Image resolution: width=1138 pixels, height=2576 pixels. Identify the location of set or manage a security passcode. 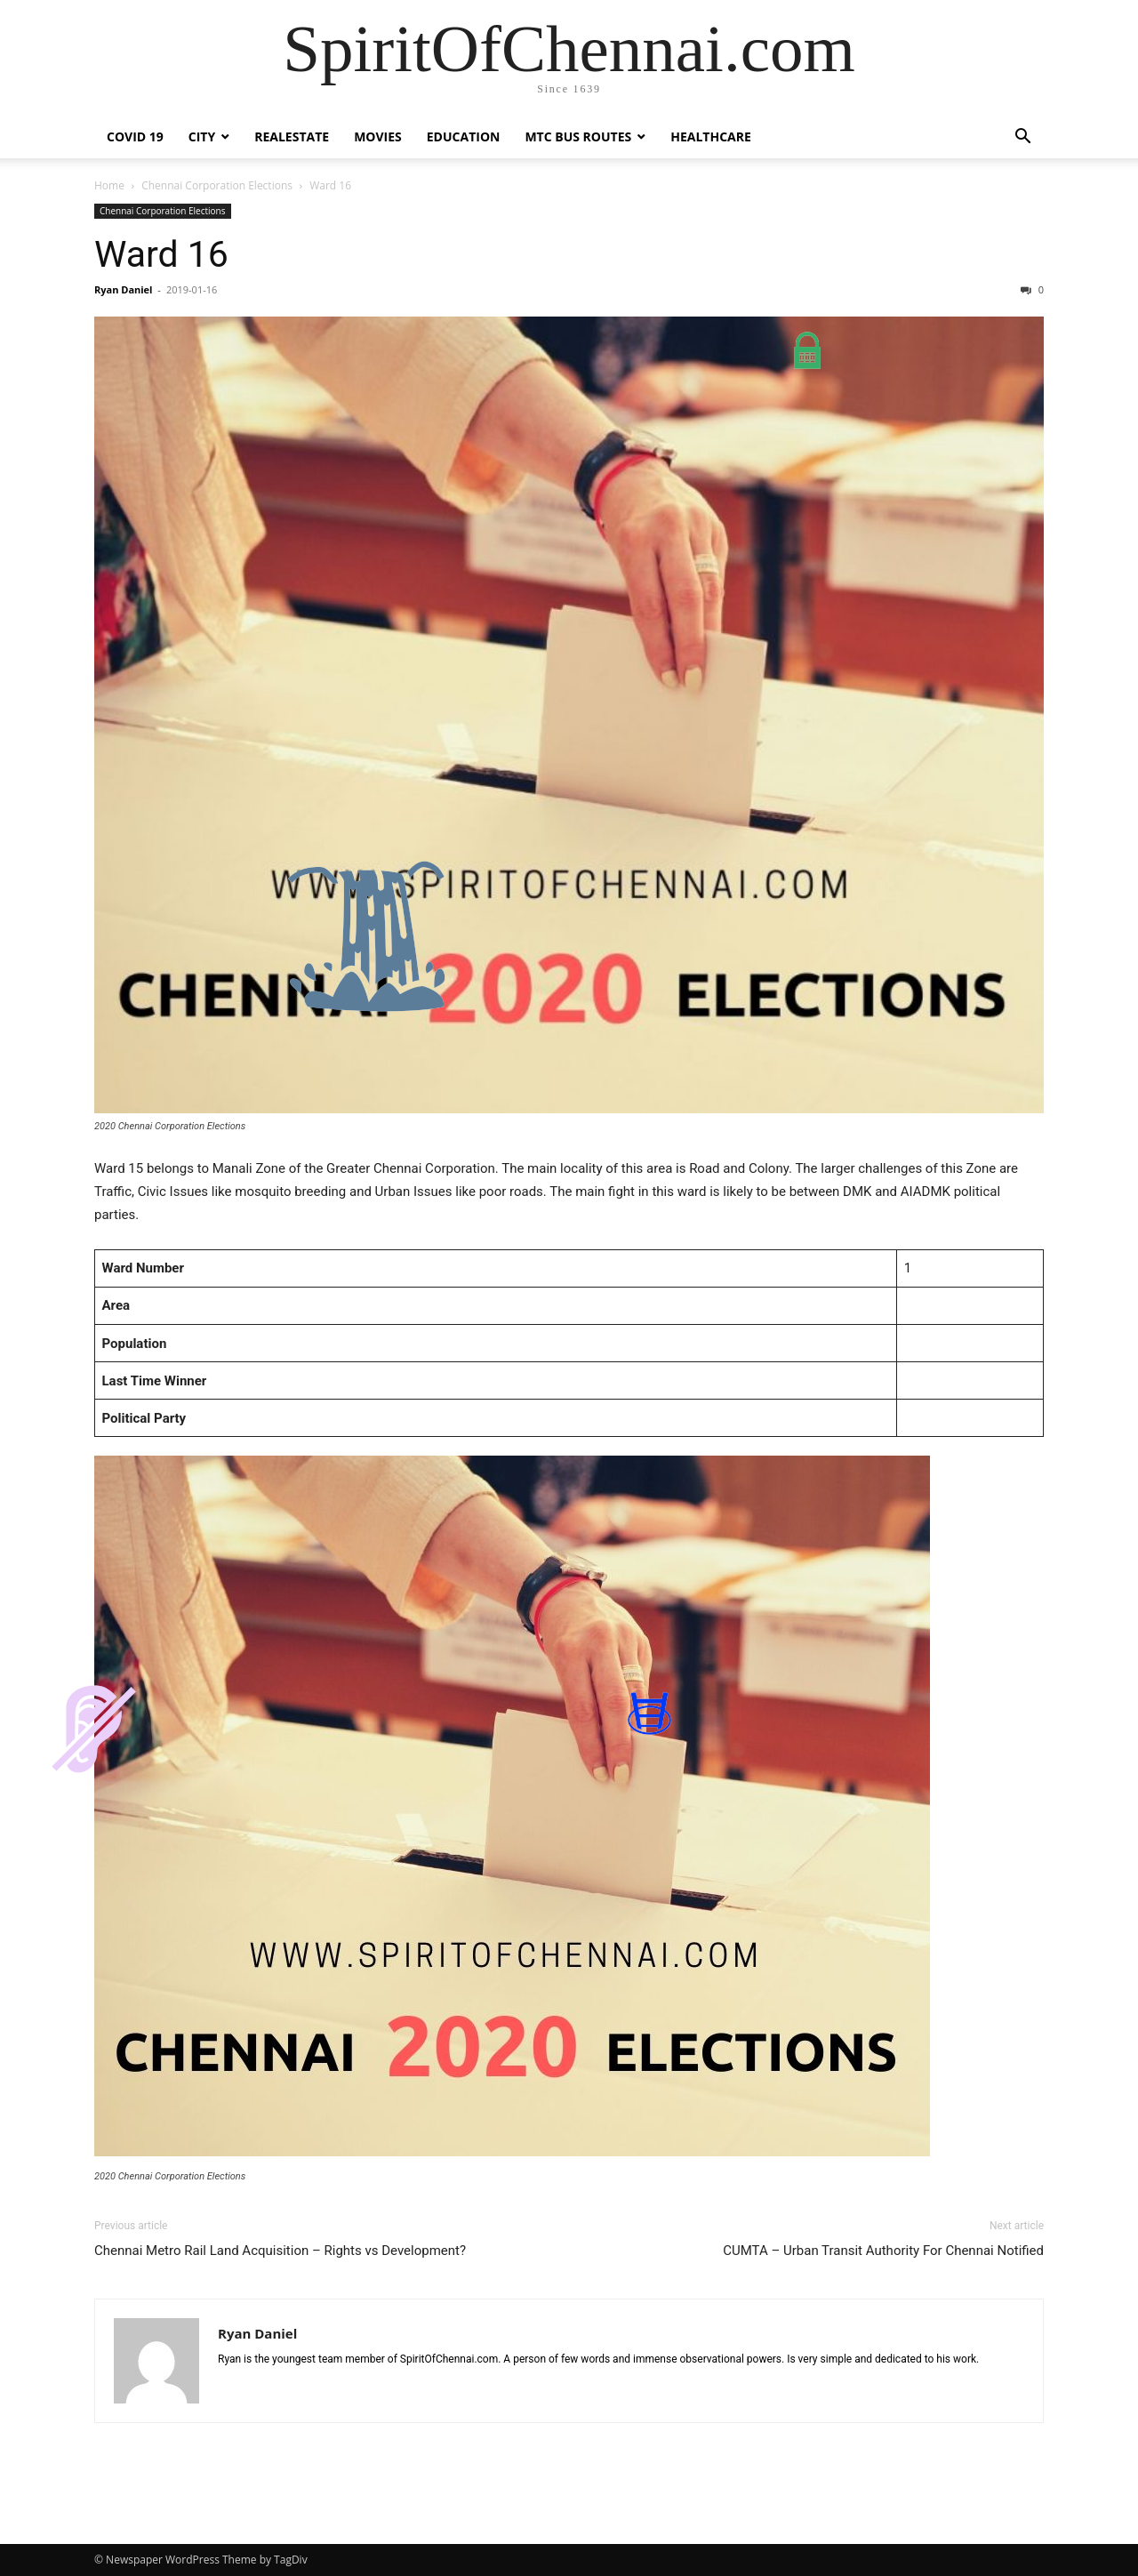
(807, 350).